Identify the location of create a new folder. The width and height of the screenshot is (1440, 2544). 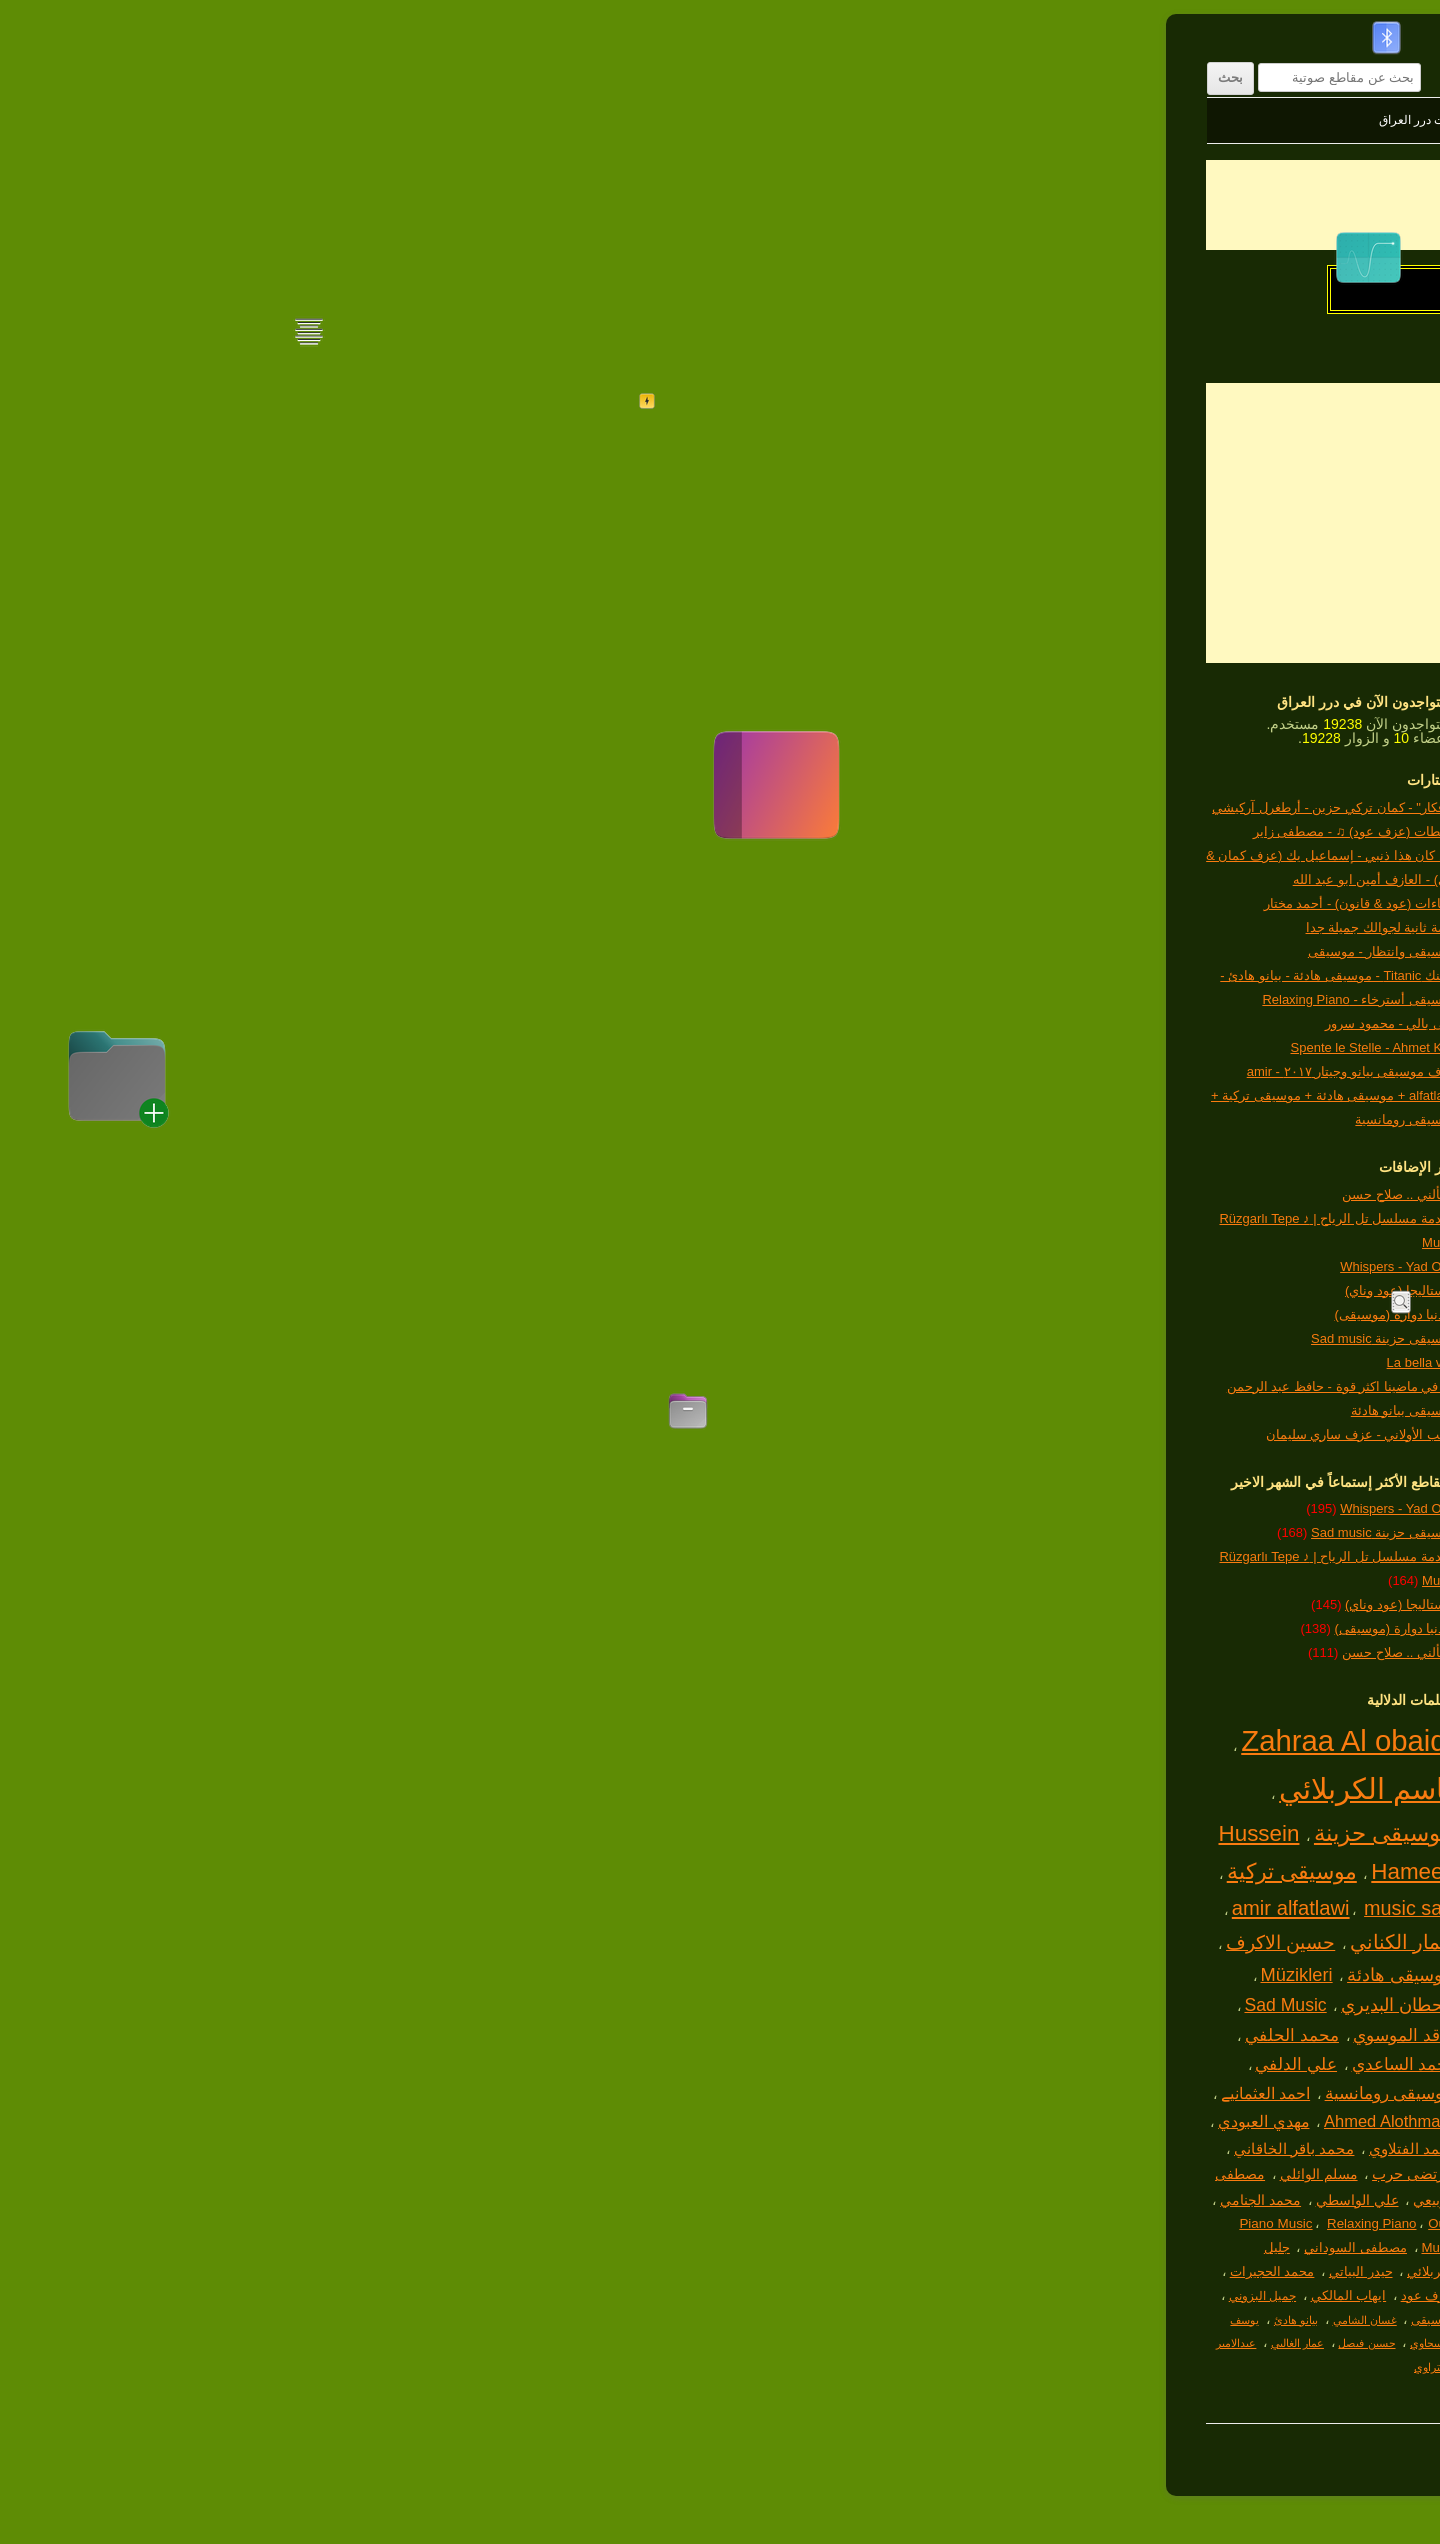
(117, 1076).